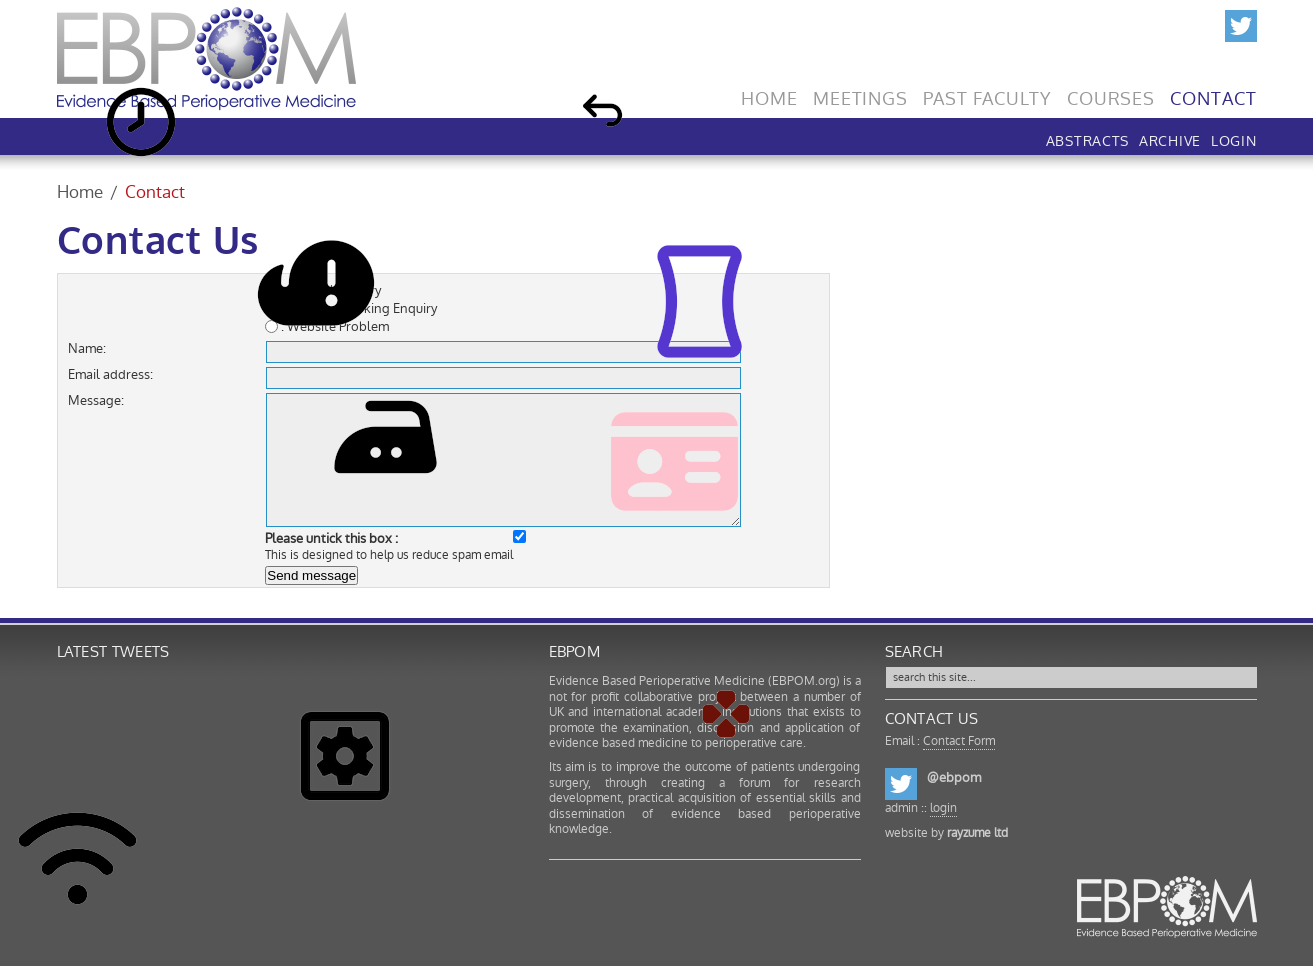  What do you see at coordinates (77, 858) in the screenshot?
I see `wifi connection status indicator` at bounding box center [77, 858].